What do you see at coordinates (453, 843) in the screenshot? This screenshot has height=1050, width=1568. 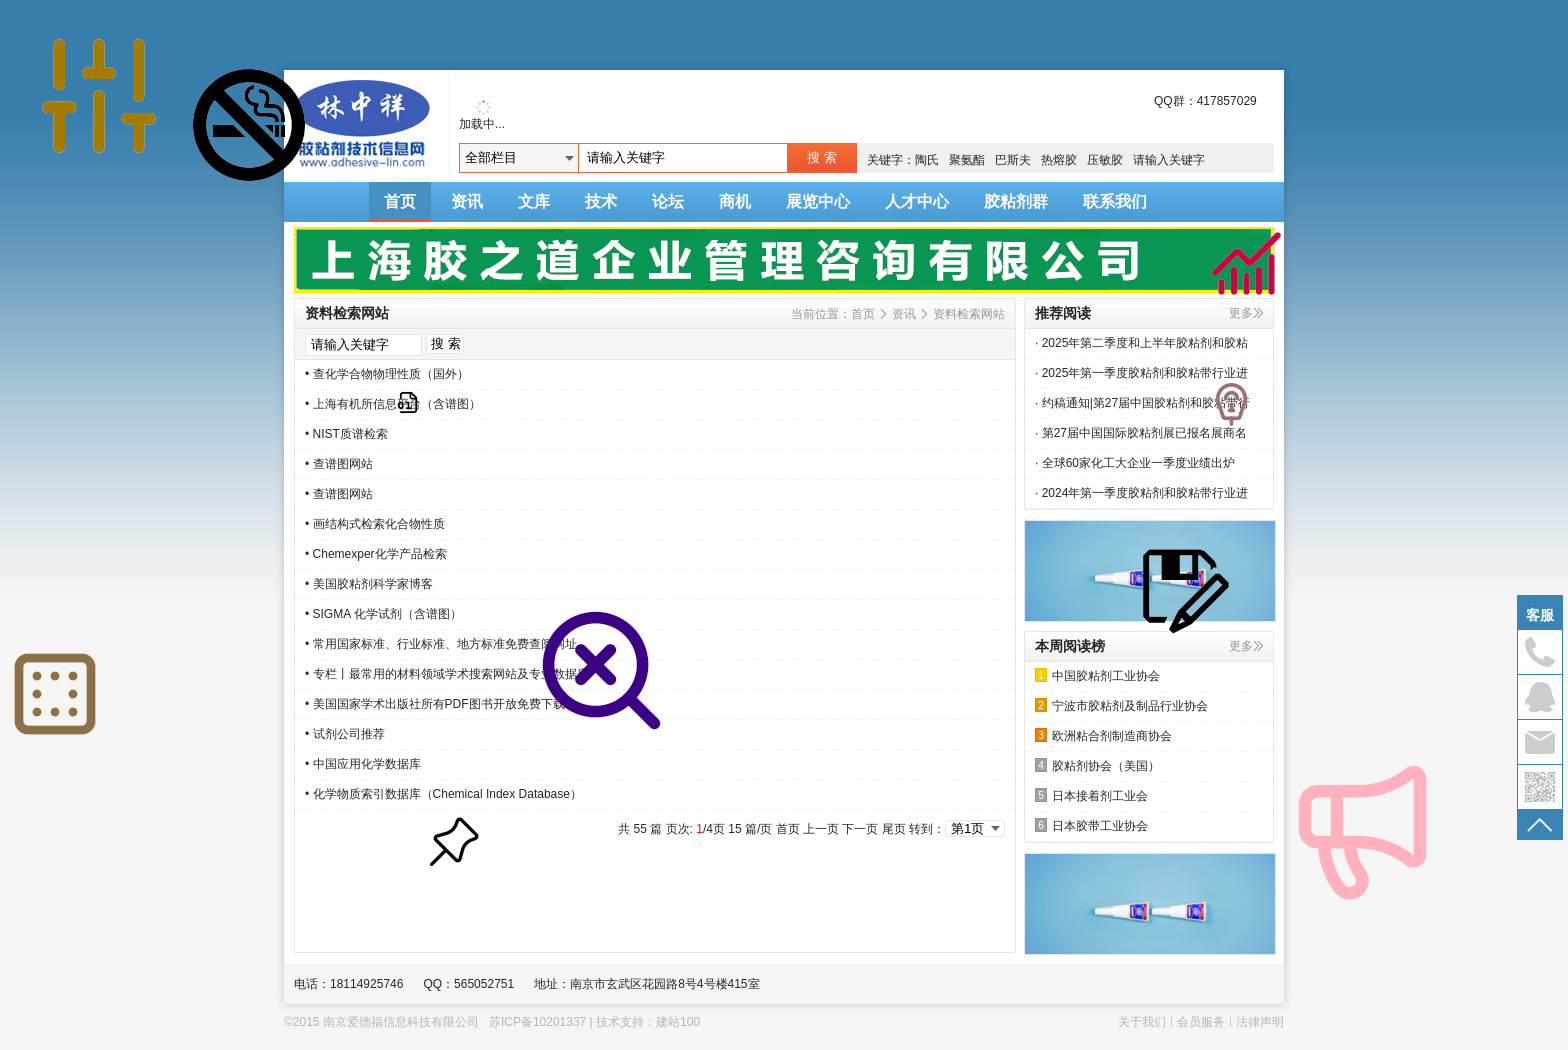 I see `pin an item to keep it visible` at bounding box center [453, 843].